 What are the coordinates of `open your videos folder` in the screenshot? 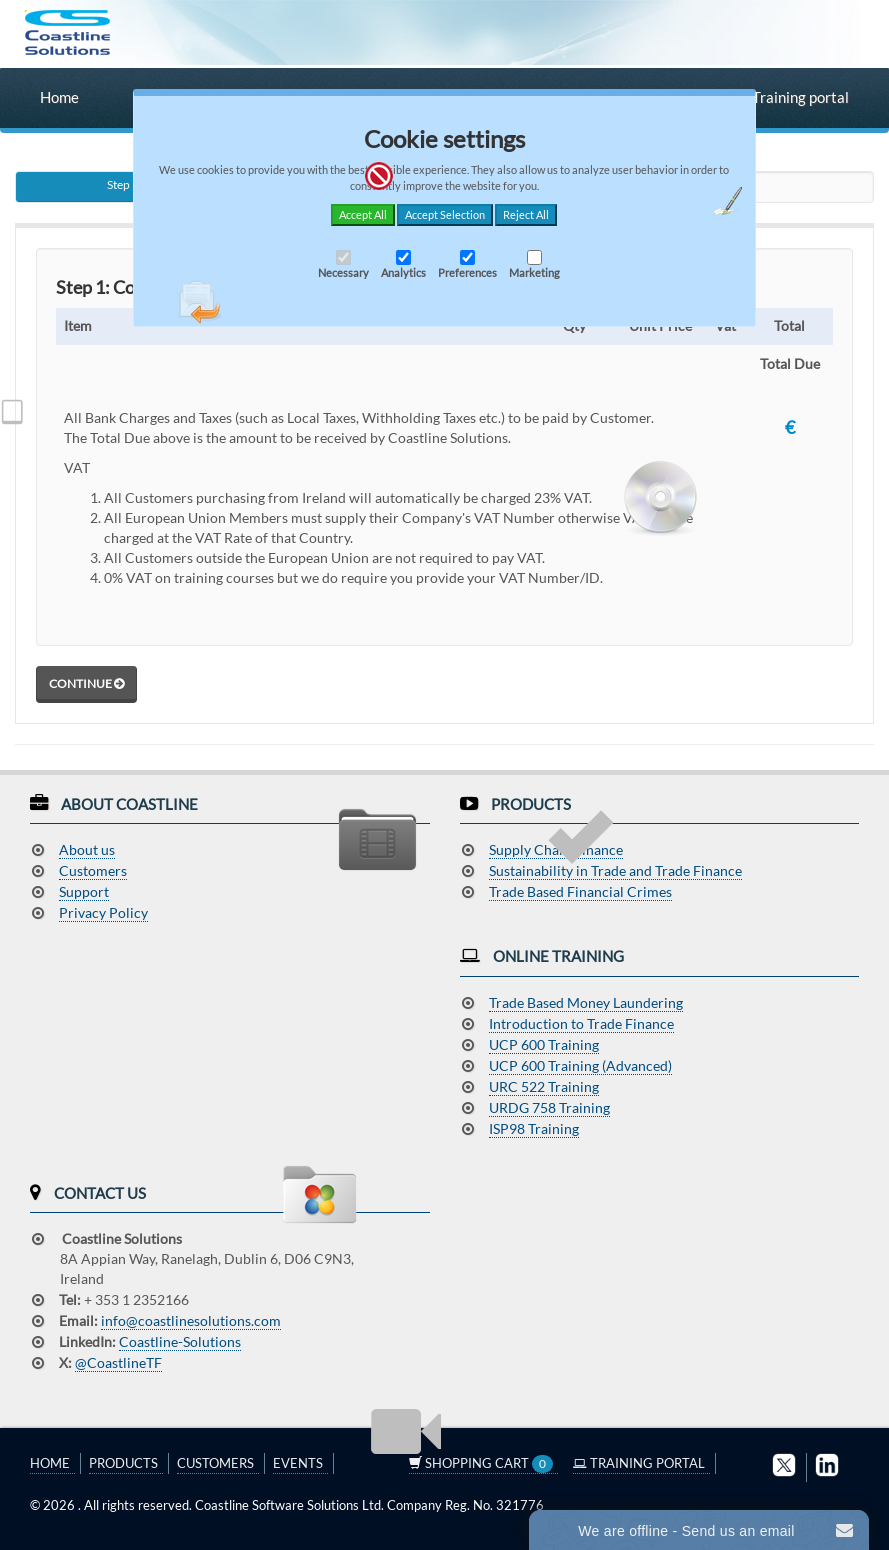 It's located at (377, 839).